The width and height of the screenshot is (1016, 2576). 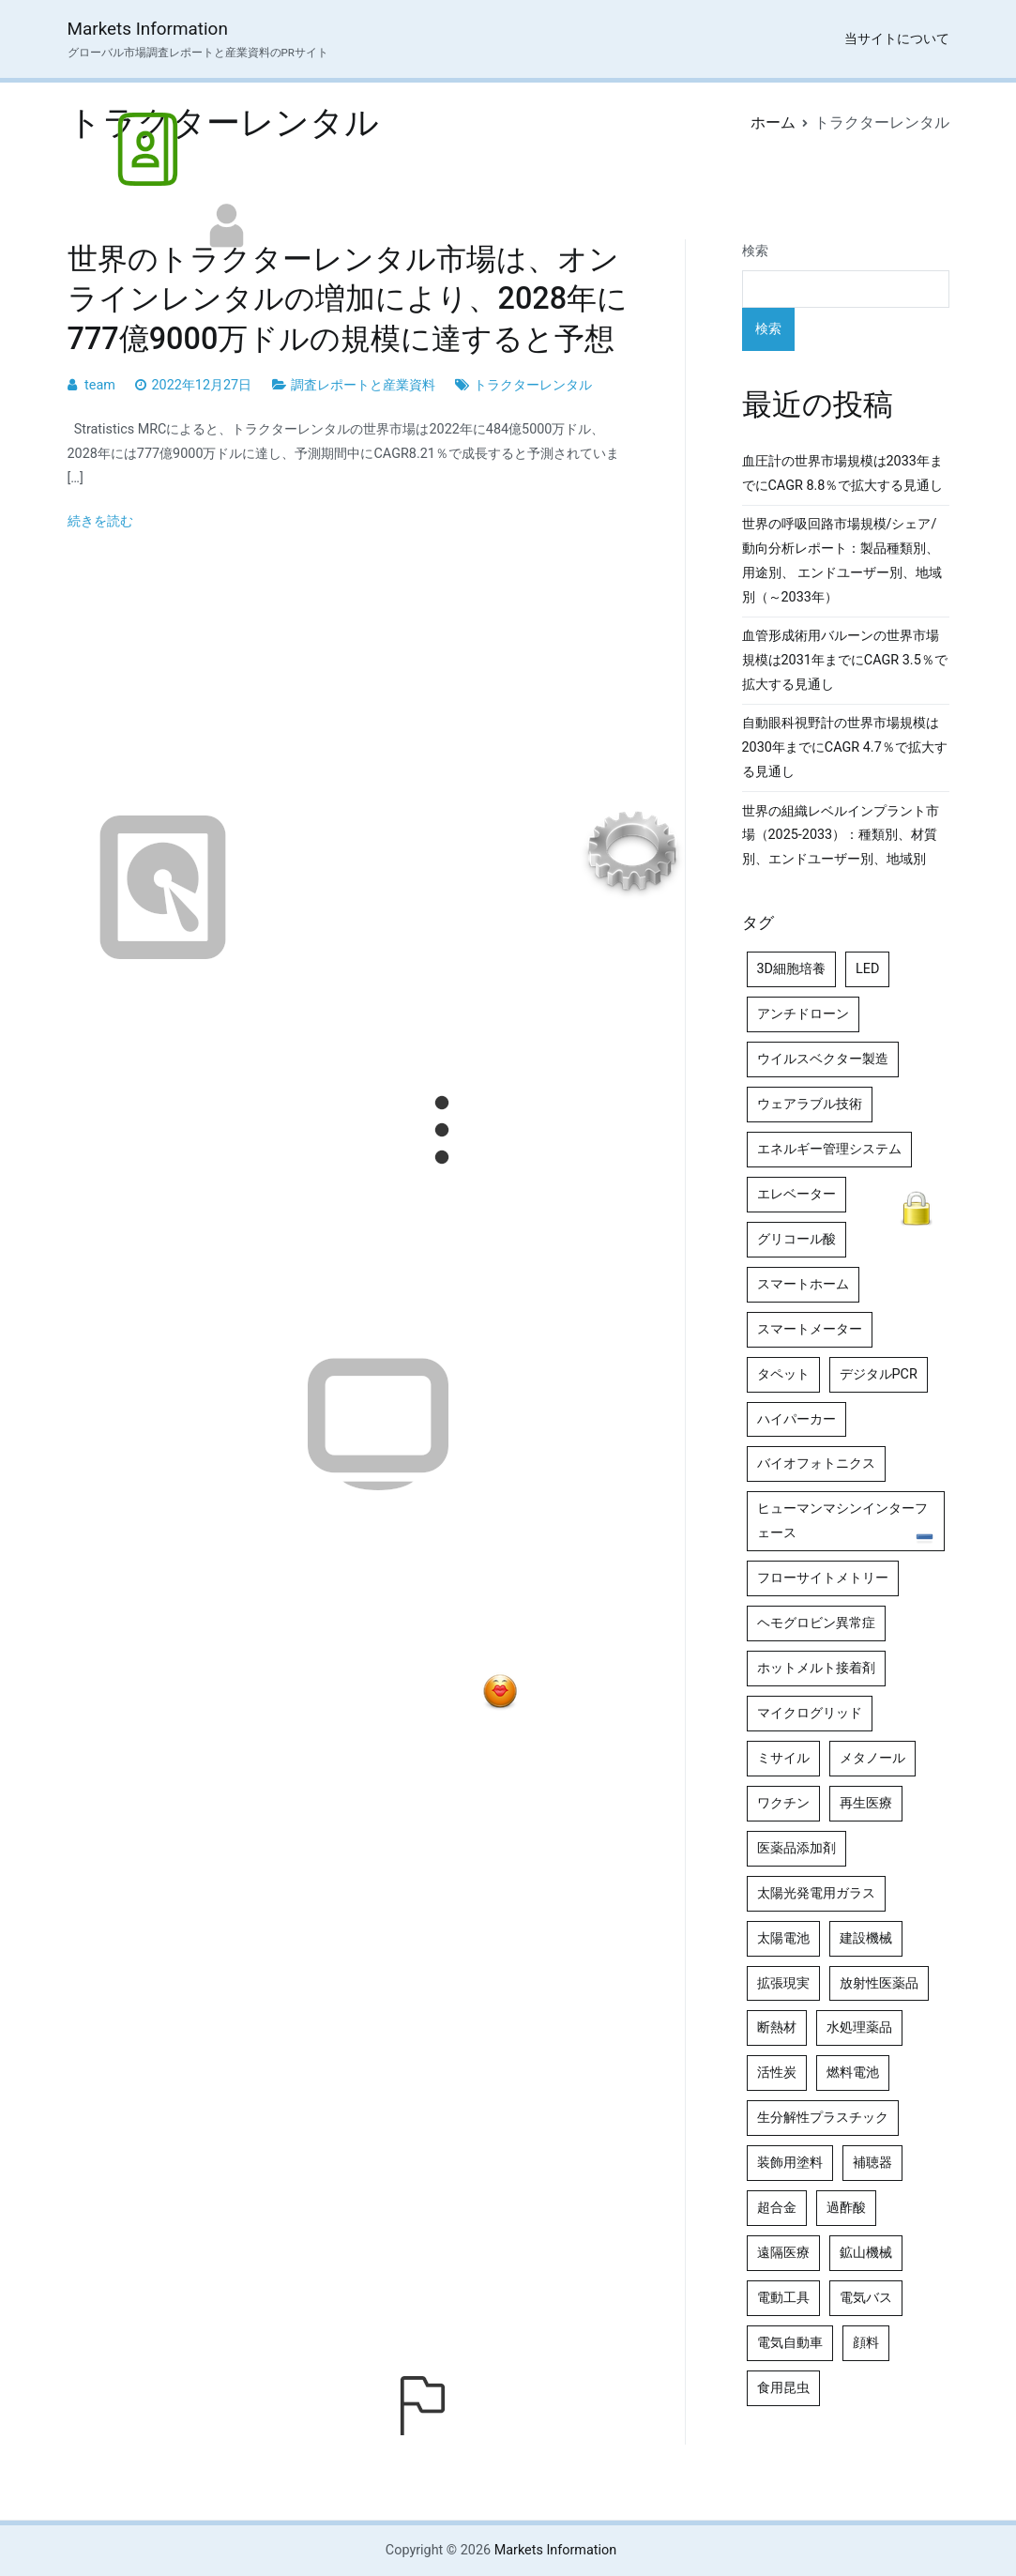 What do you see at coordinates (500, 1691) in the screenshot?
I see `send a kiss emoji in chat` at bounding box center [500, 1691].